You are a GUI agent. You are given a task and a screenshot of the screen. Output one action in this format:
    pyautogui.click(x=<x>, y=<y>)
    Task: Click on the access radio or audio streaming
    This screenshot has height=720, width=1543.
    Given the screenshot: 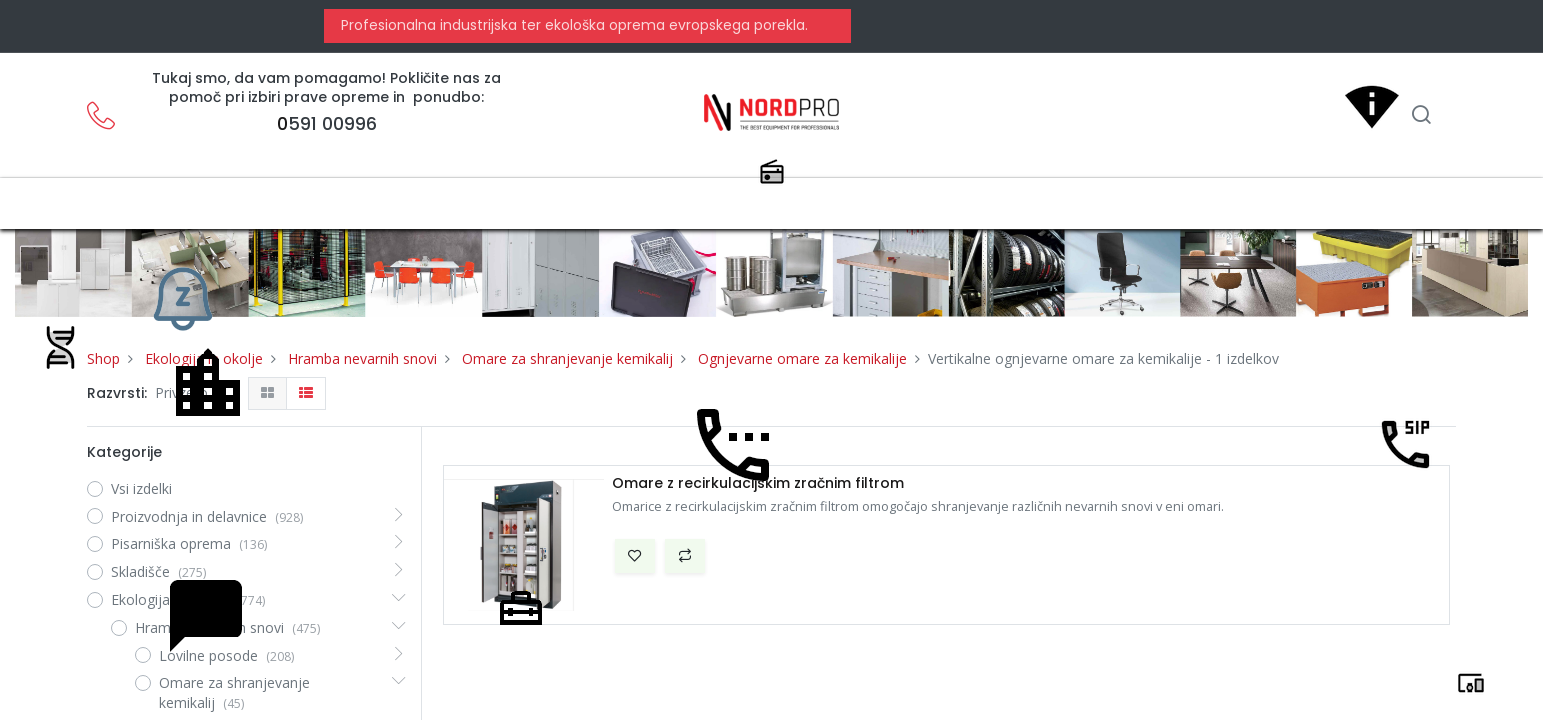 What is the action you would take?
    pyautogui.click(x=772, y=172)
    